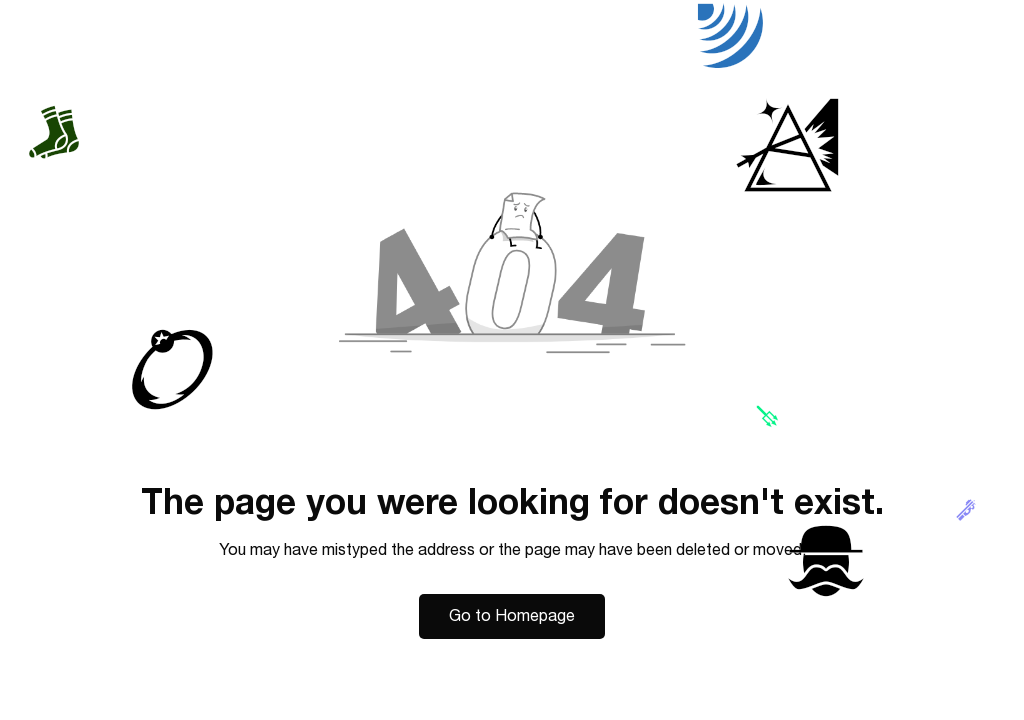  I want to click on refresh or sync starred items, so click(172, 369).